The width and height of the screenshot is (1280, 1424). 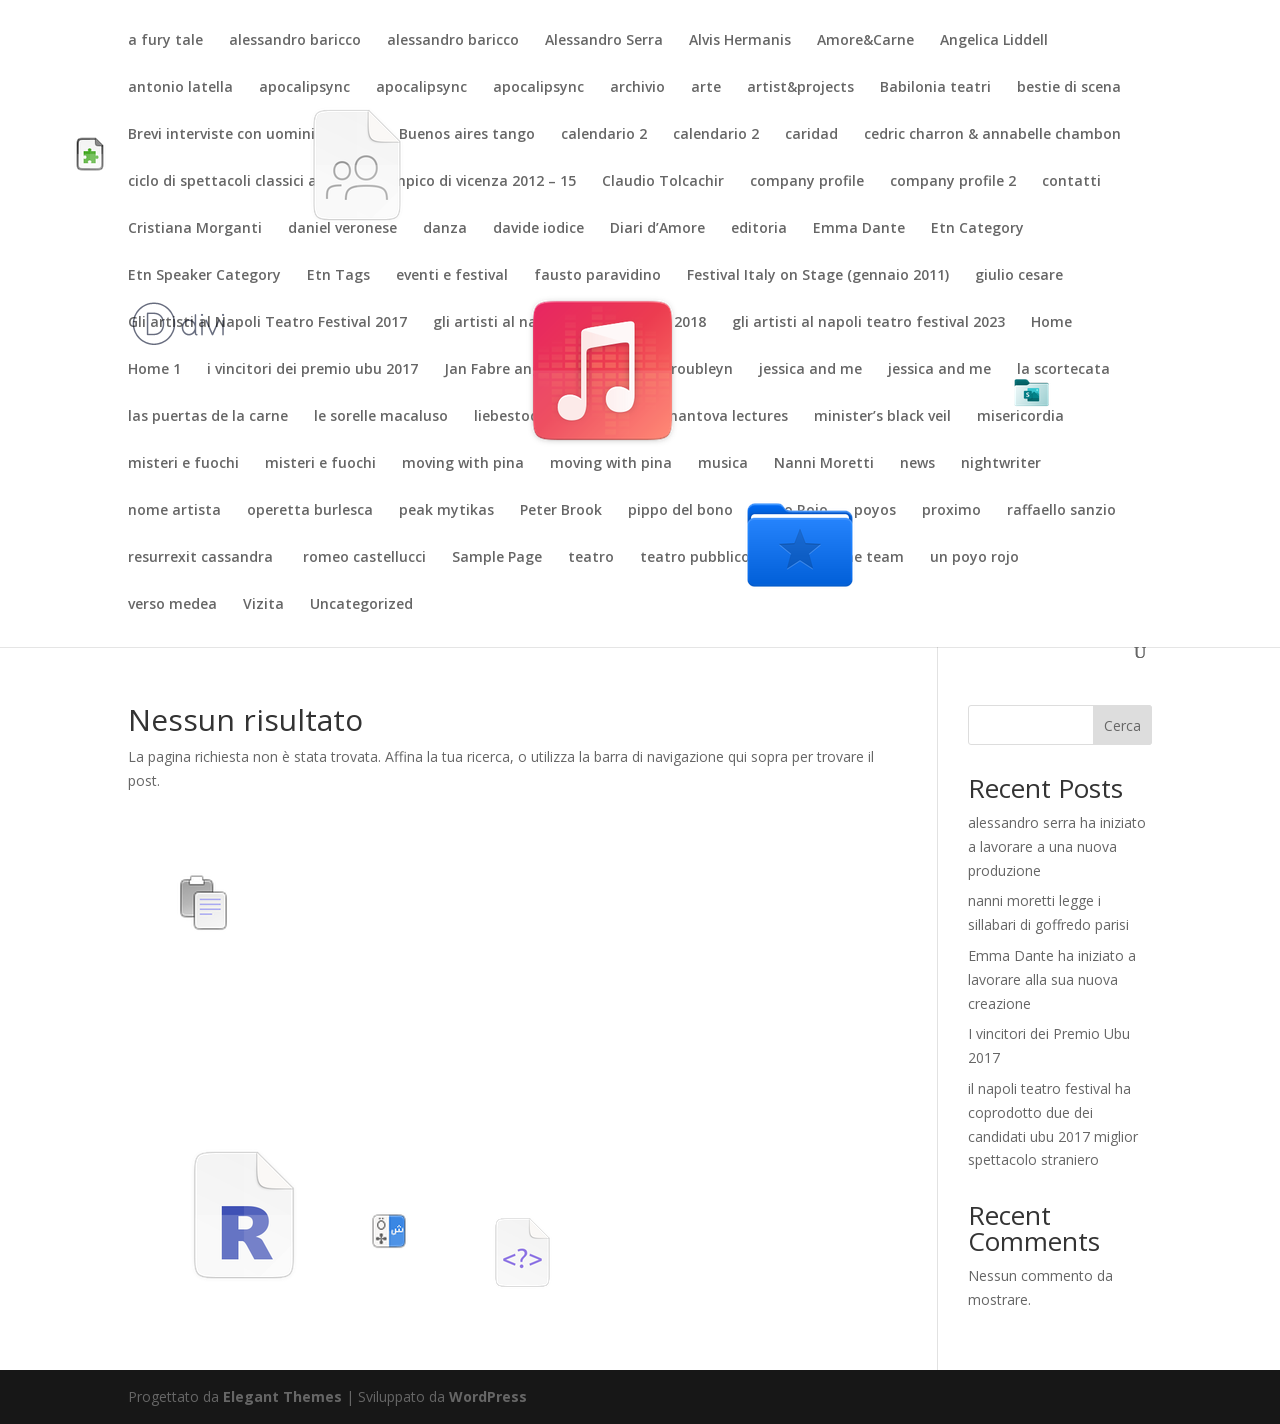 I want to click on indicates a file containing author or contributor information, so click(x=357, y=165).